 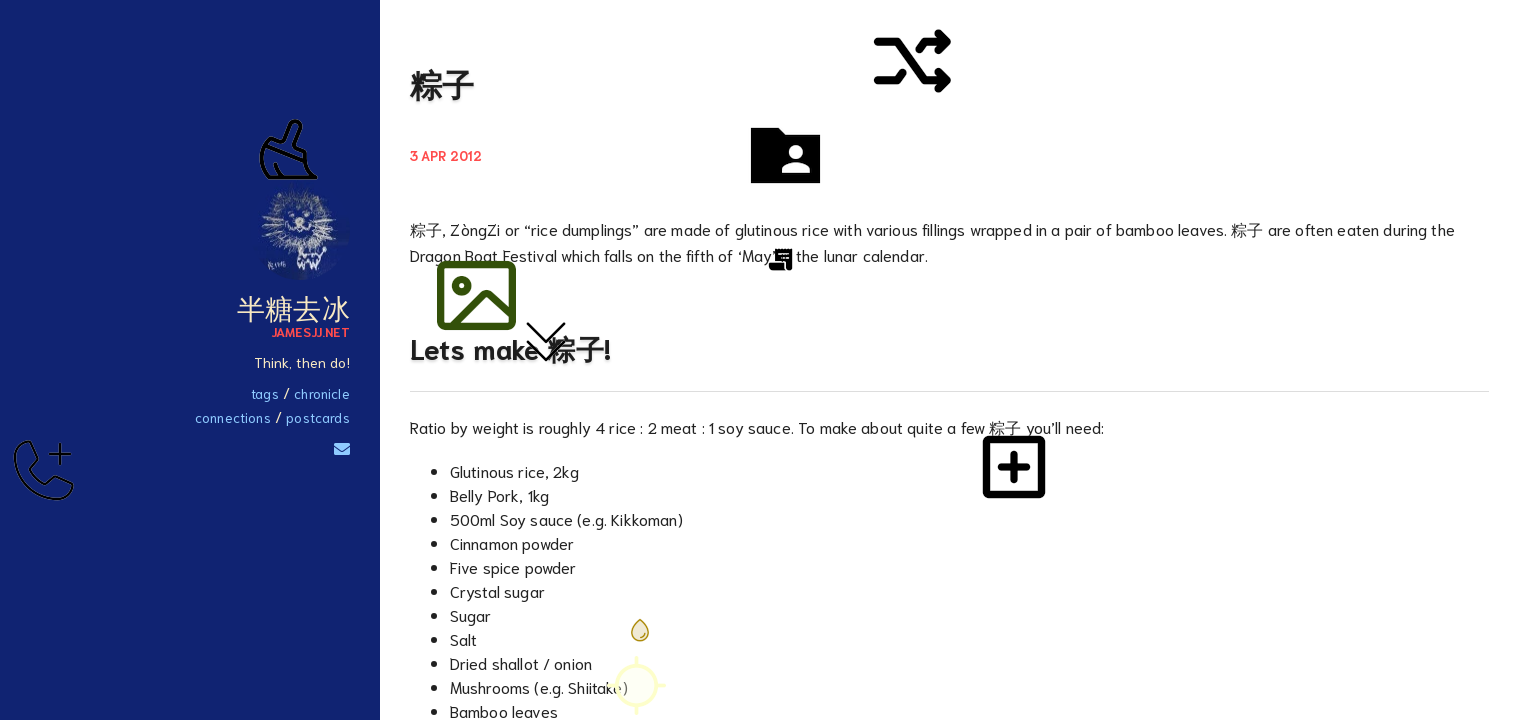 I want to click on add a new contact, so click(x=45, y=469).